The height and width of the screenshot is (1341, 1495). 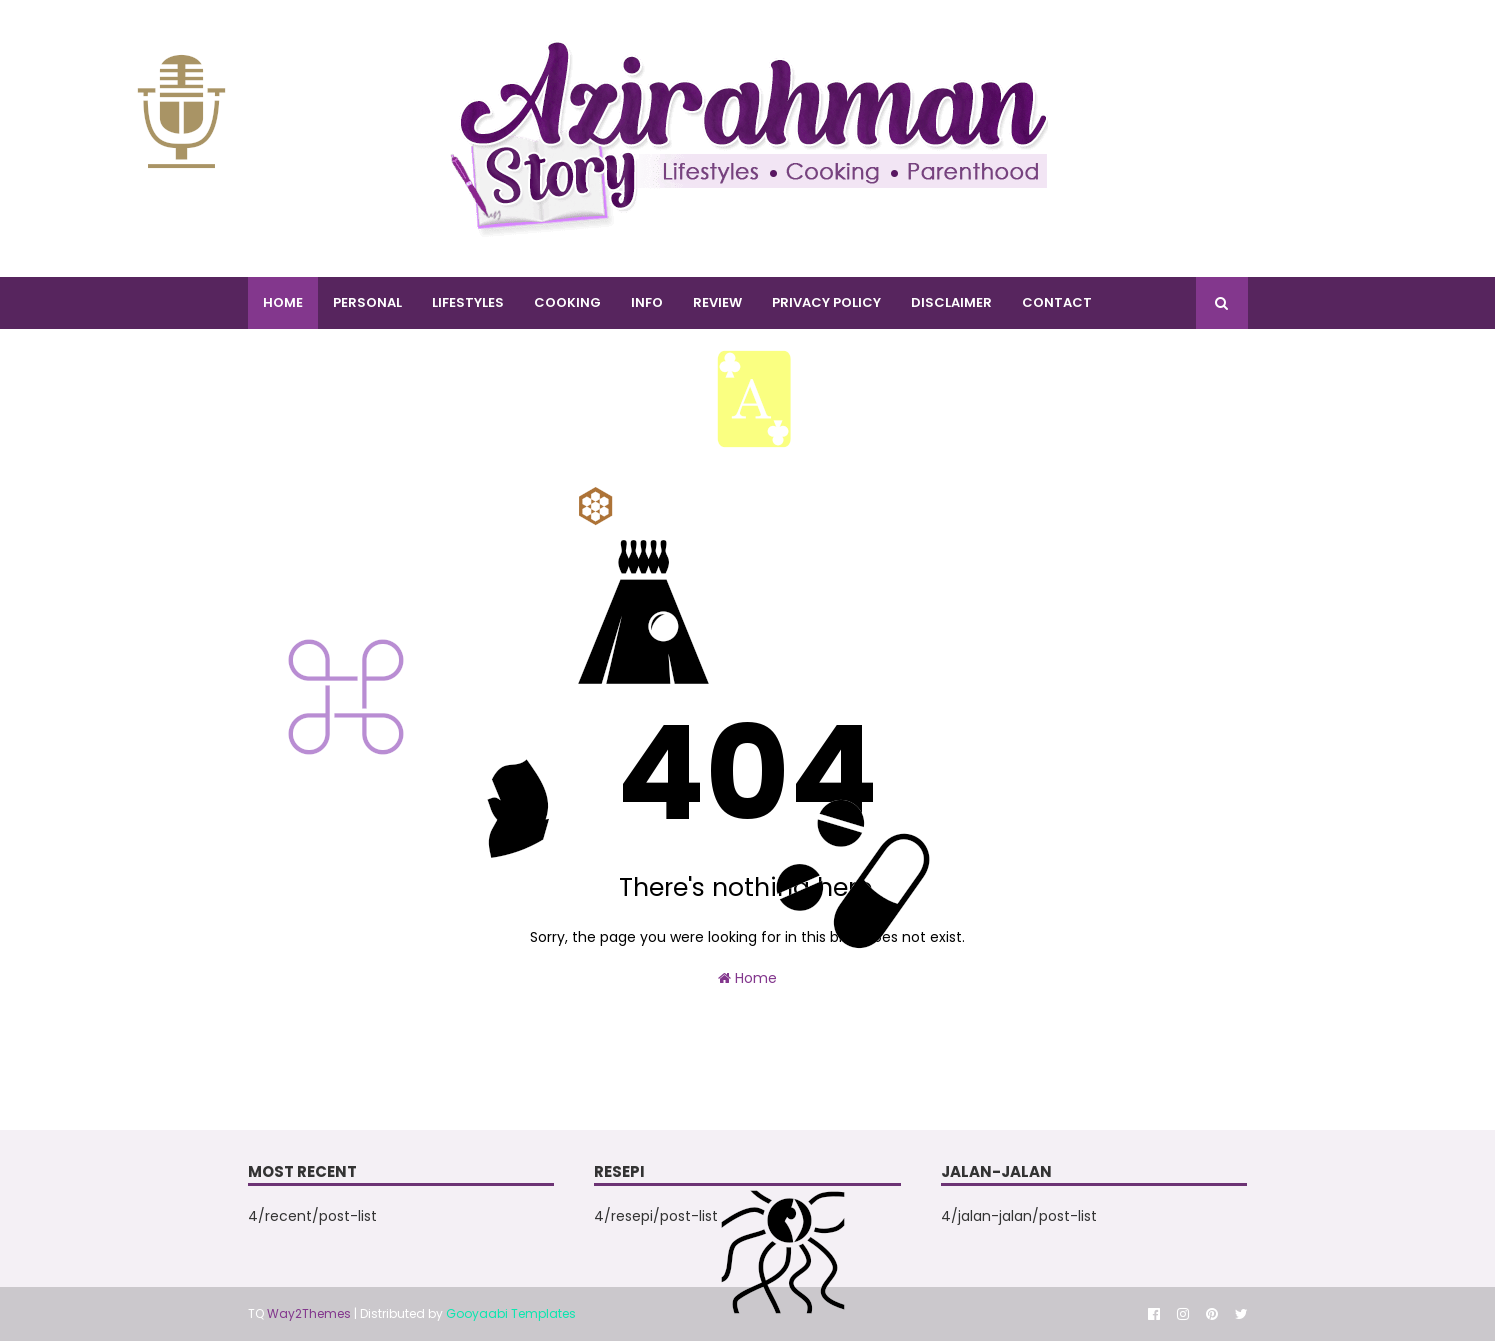 I want to click on select South Korea as your country or region, so click(x=517, y=811).